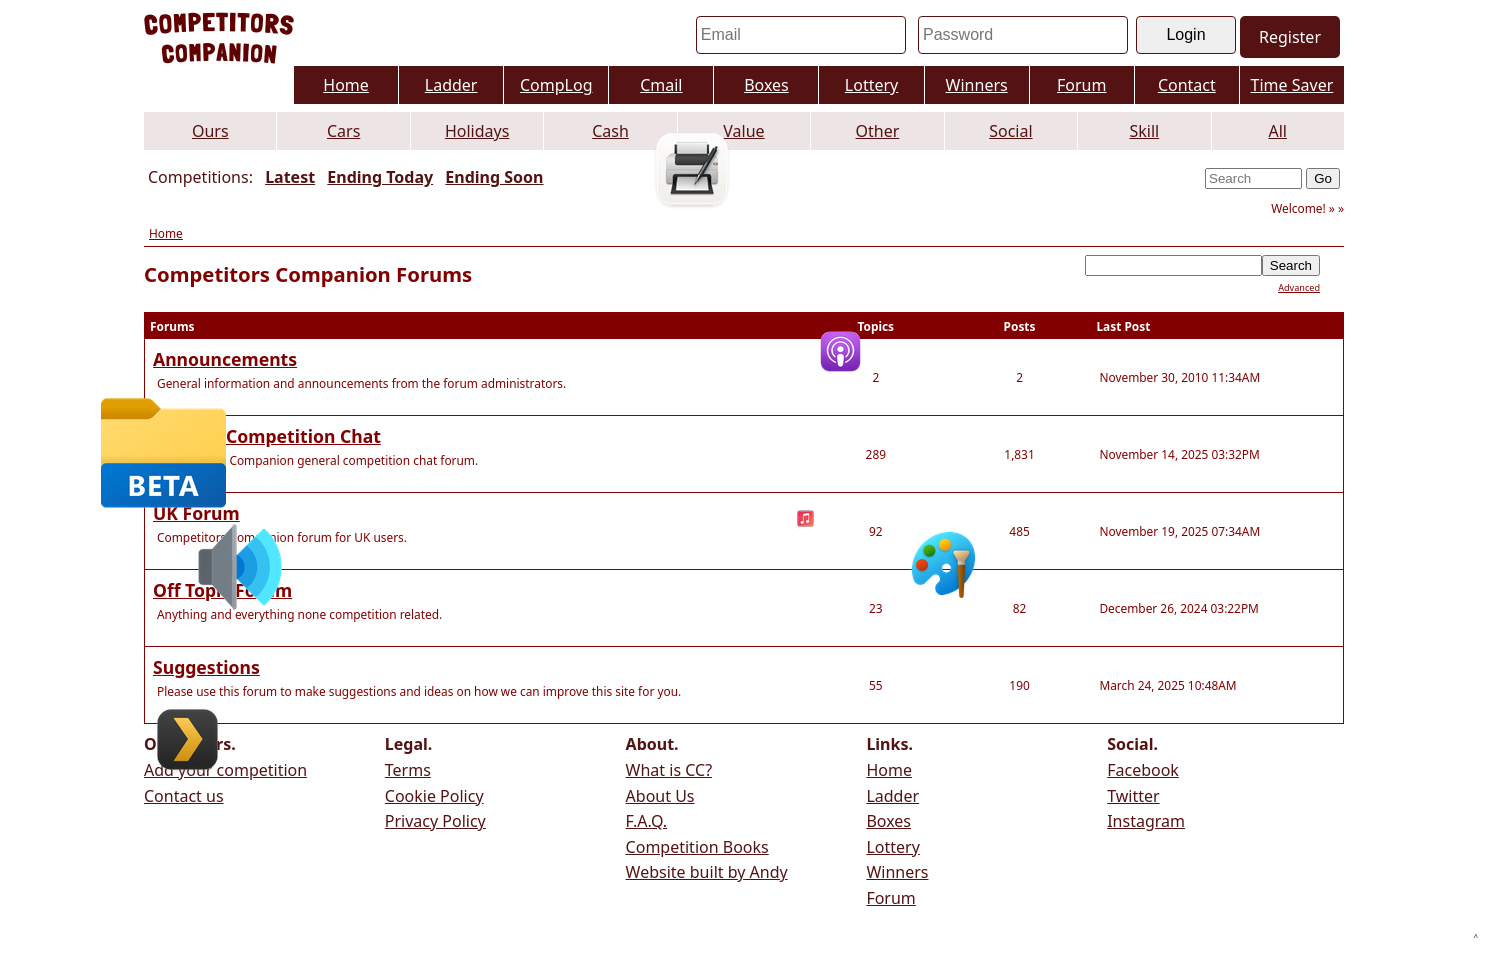 The image size is (1488, 962). I want to click on open the paint application, so click(943, 563).